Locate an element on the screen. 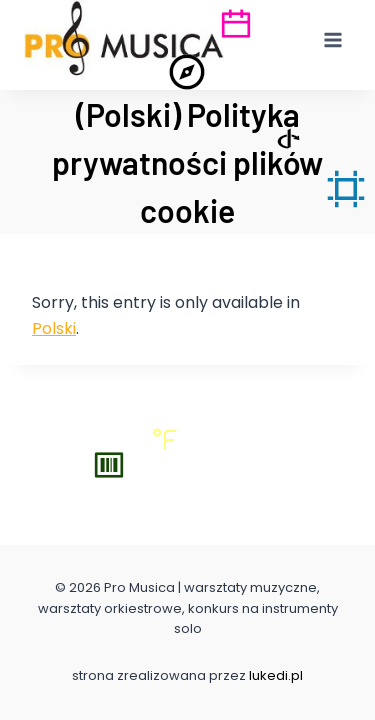  sign in with OpenID authentication is located at coordinates (288, 138).